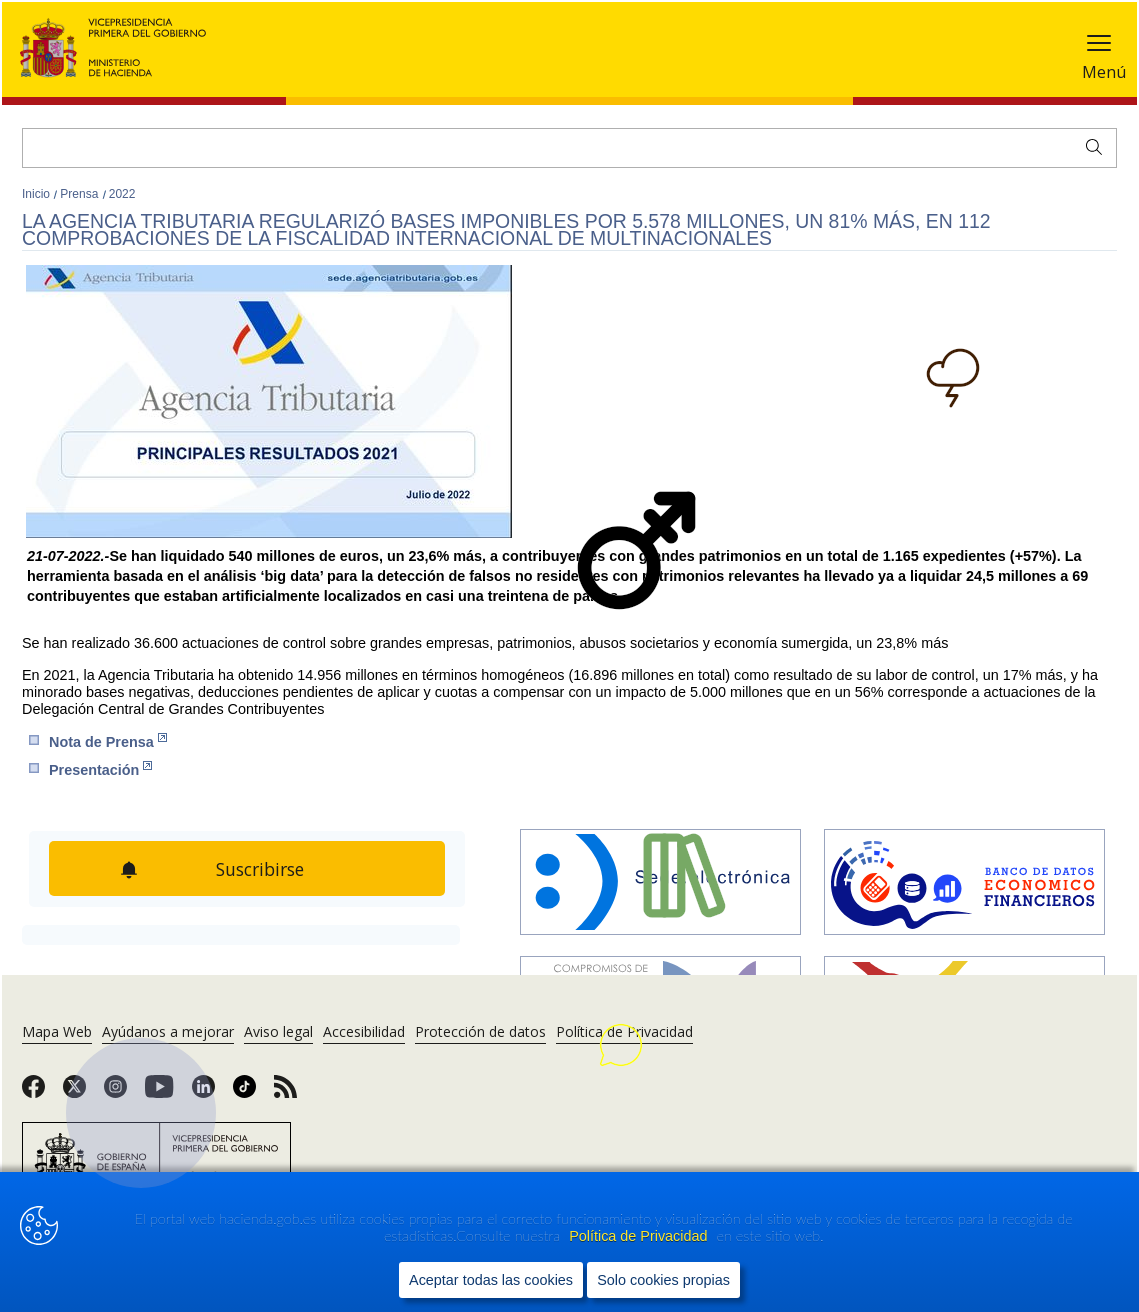  What do you see at coordinates (640, 547) in the screenshot?
I see `indicates androgynous or non-binary gender identity` at bounding box center [640, 547].